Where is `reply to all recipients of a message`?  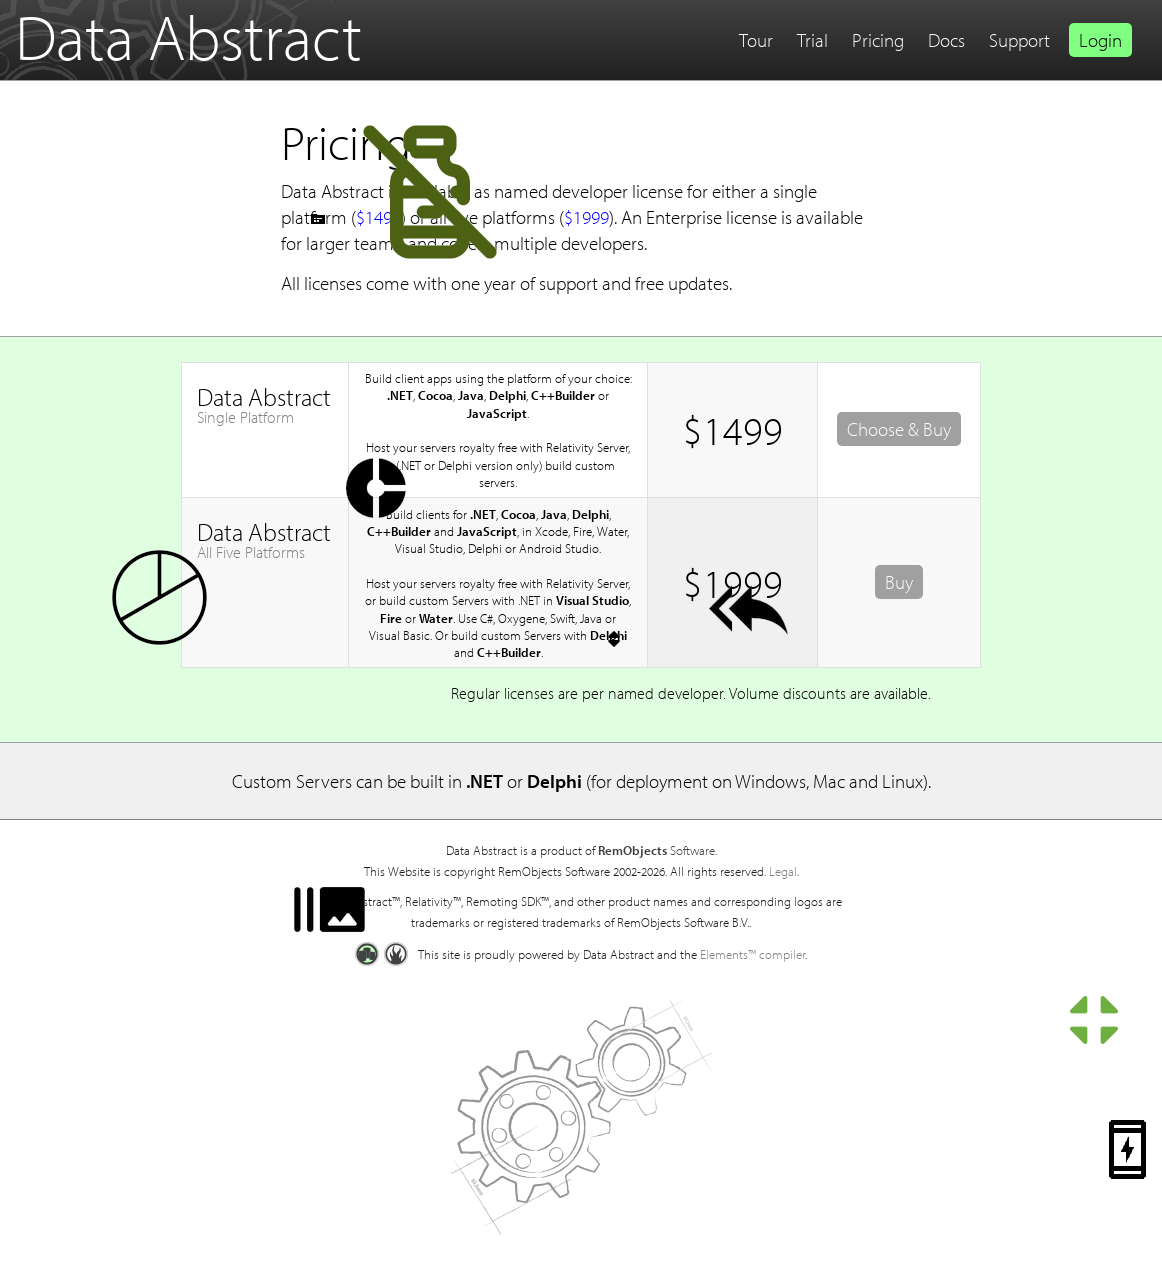 reply to all recipients of a message is located at coordinates (748, 608).